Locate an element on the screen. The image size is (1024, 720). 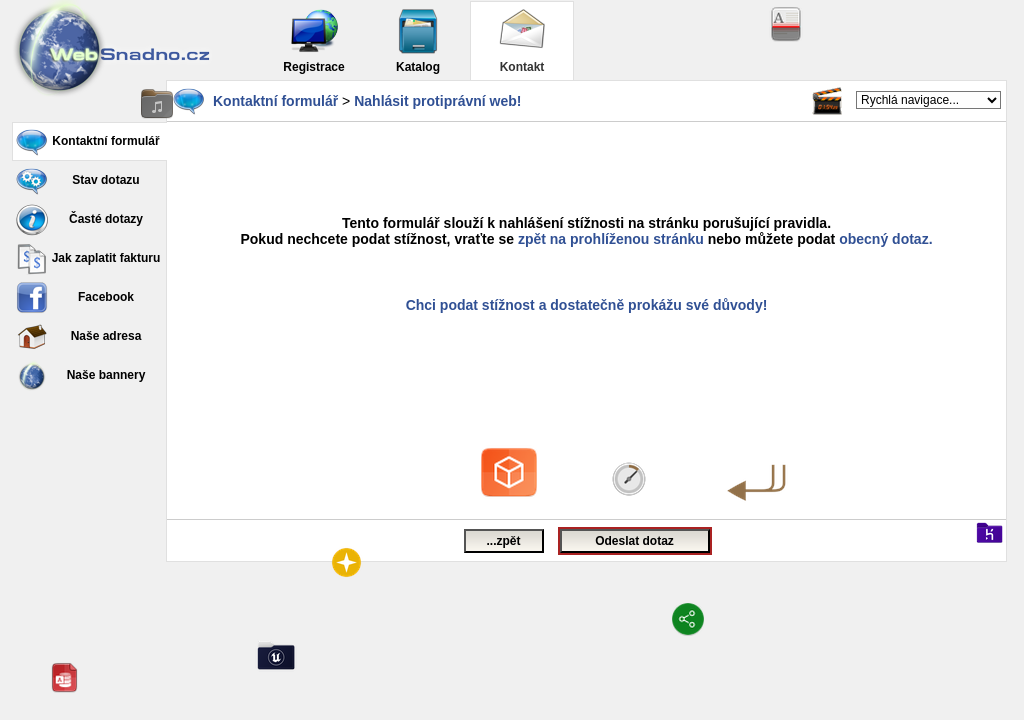
trust or authorize a bluetooth device is located at coordinates (346, 562).